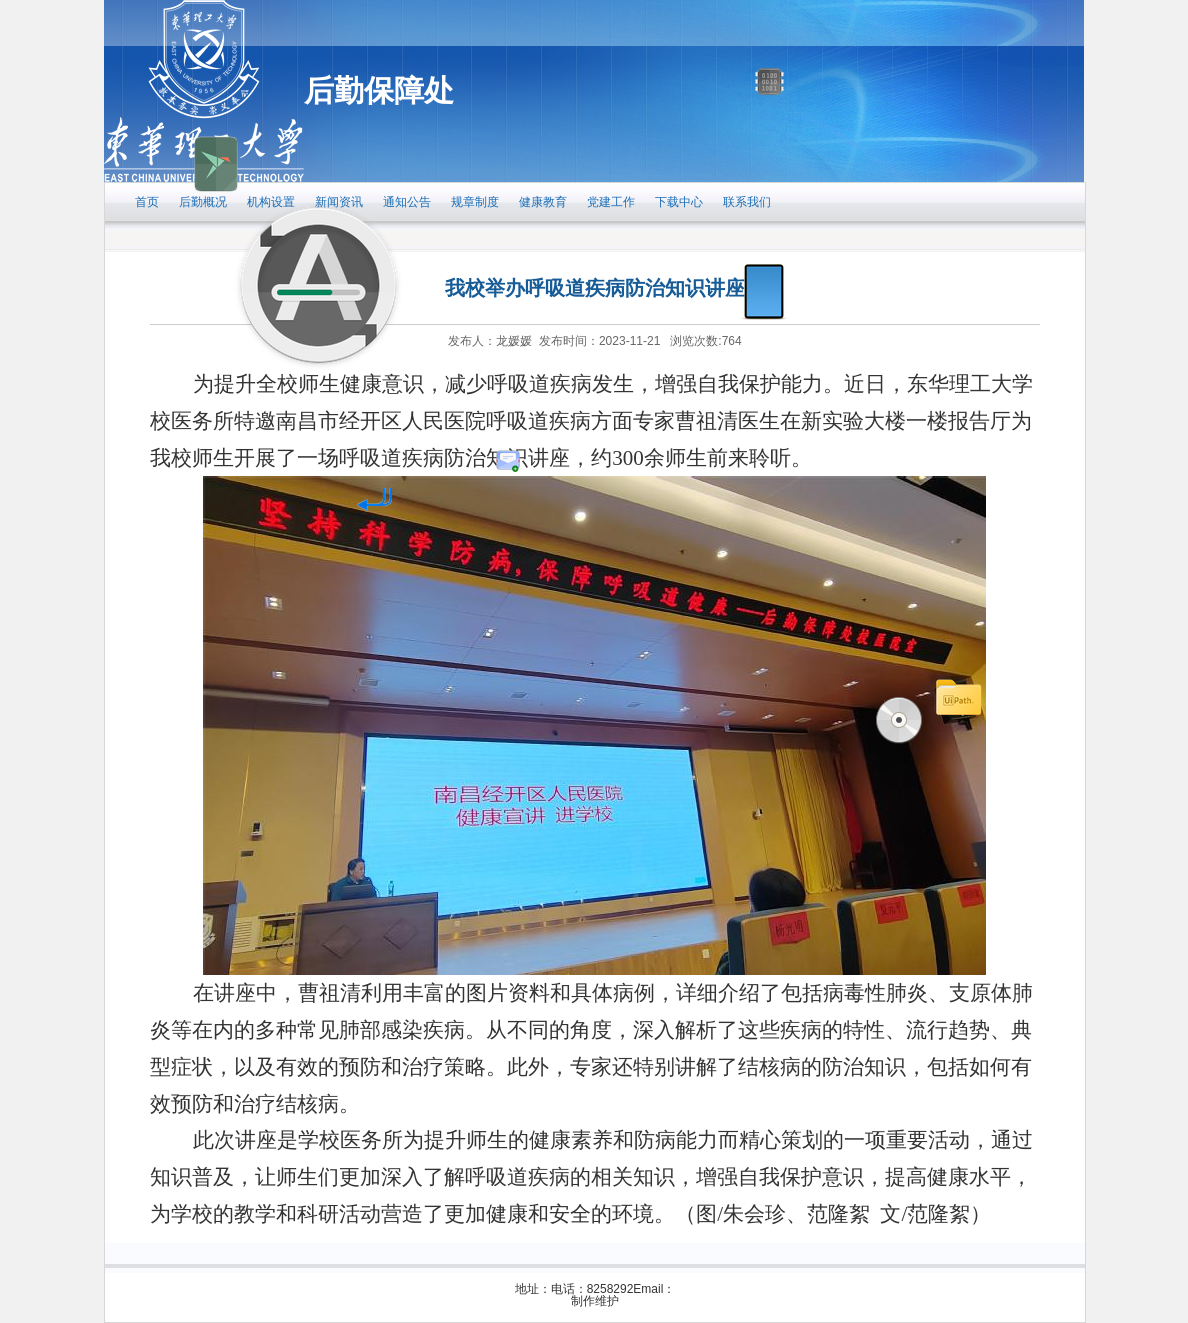 This screenshot has width=1188, height=1323. Describe the element at coordinates (899, 720) in the screenshot. I see `indicates a blank CD-R disc ready for burning` at that location.